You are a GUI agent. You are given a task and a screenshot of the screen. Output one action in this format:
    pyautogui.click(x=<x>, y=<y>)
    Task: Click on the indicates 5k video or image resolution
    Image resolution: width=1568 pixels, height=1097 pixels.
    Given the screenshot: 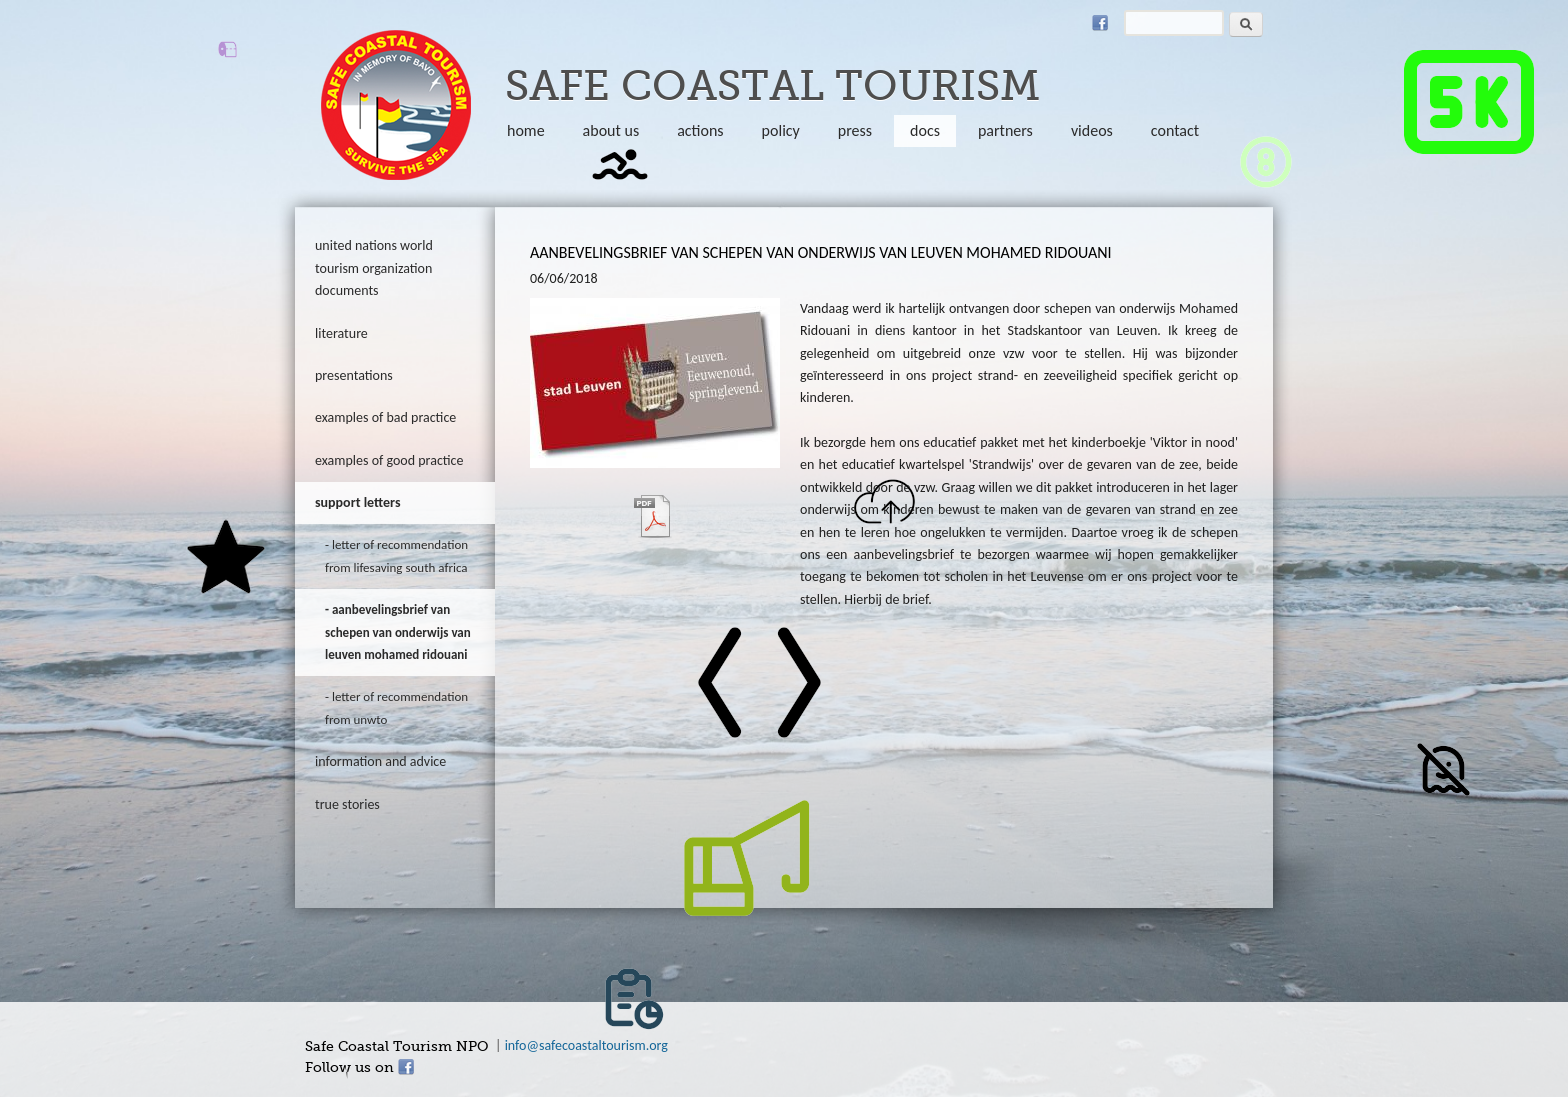 What is the action you would take?
    pyautogui.click(x=1469, y=102)
    